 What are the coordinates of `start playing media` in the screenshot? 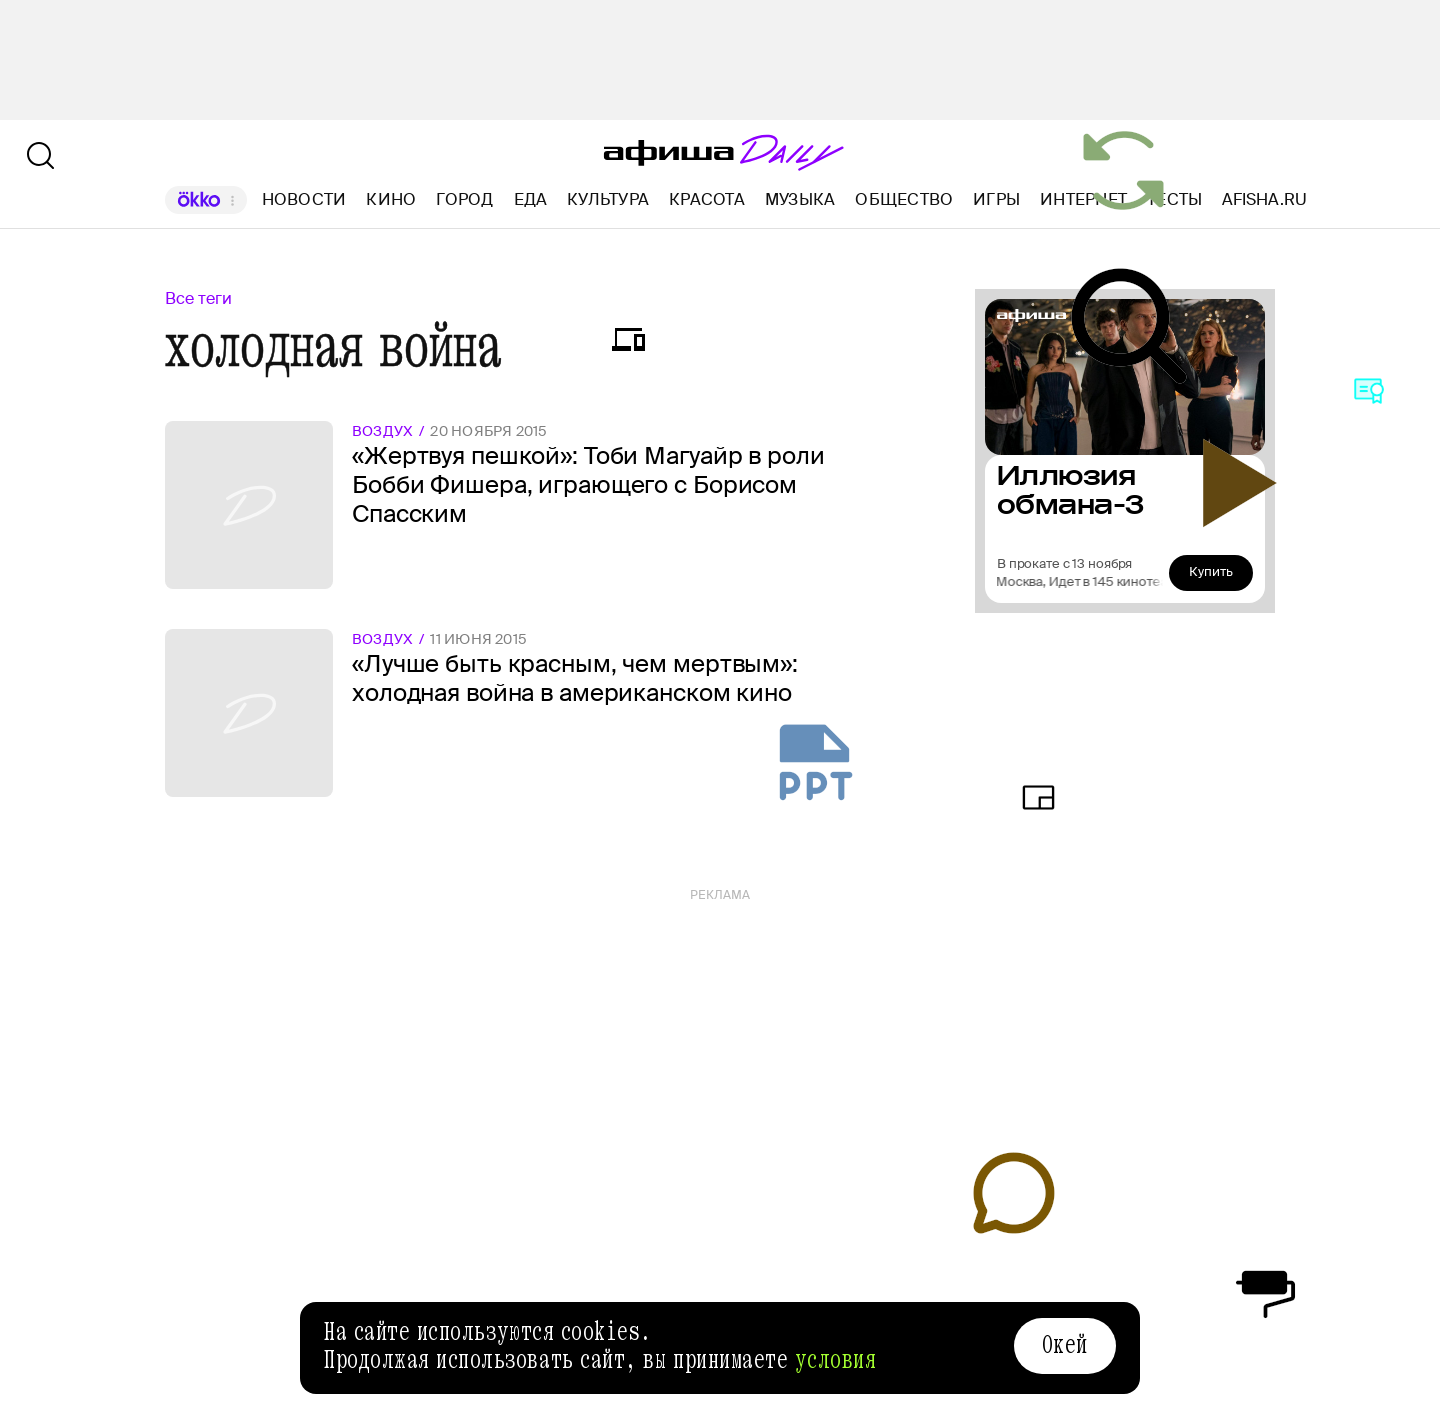 It's located at (1240, 483).